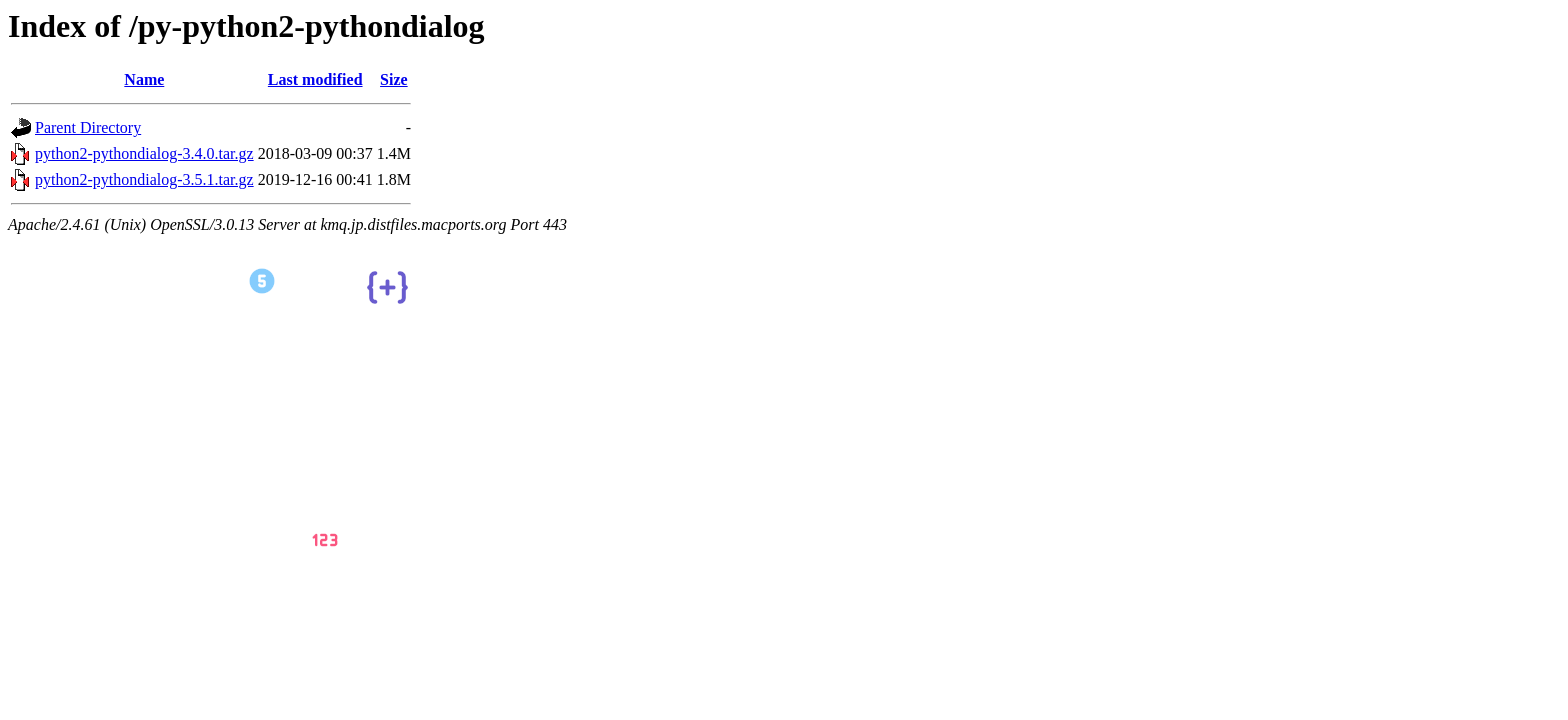  What do you see at coordinates (262, 281) in the screenshot?
I see `indicates step 5 in a multi-step process` at bounding box center [262, 281].